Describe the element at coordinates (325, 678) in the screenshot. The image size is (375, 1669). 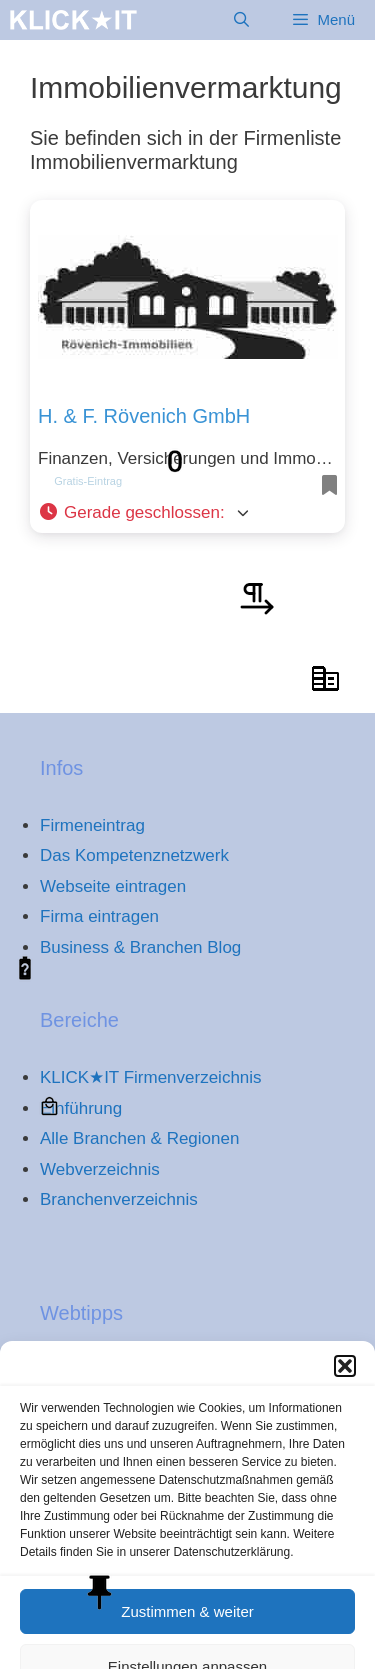
I see `view company or organization details` at that location.